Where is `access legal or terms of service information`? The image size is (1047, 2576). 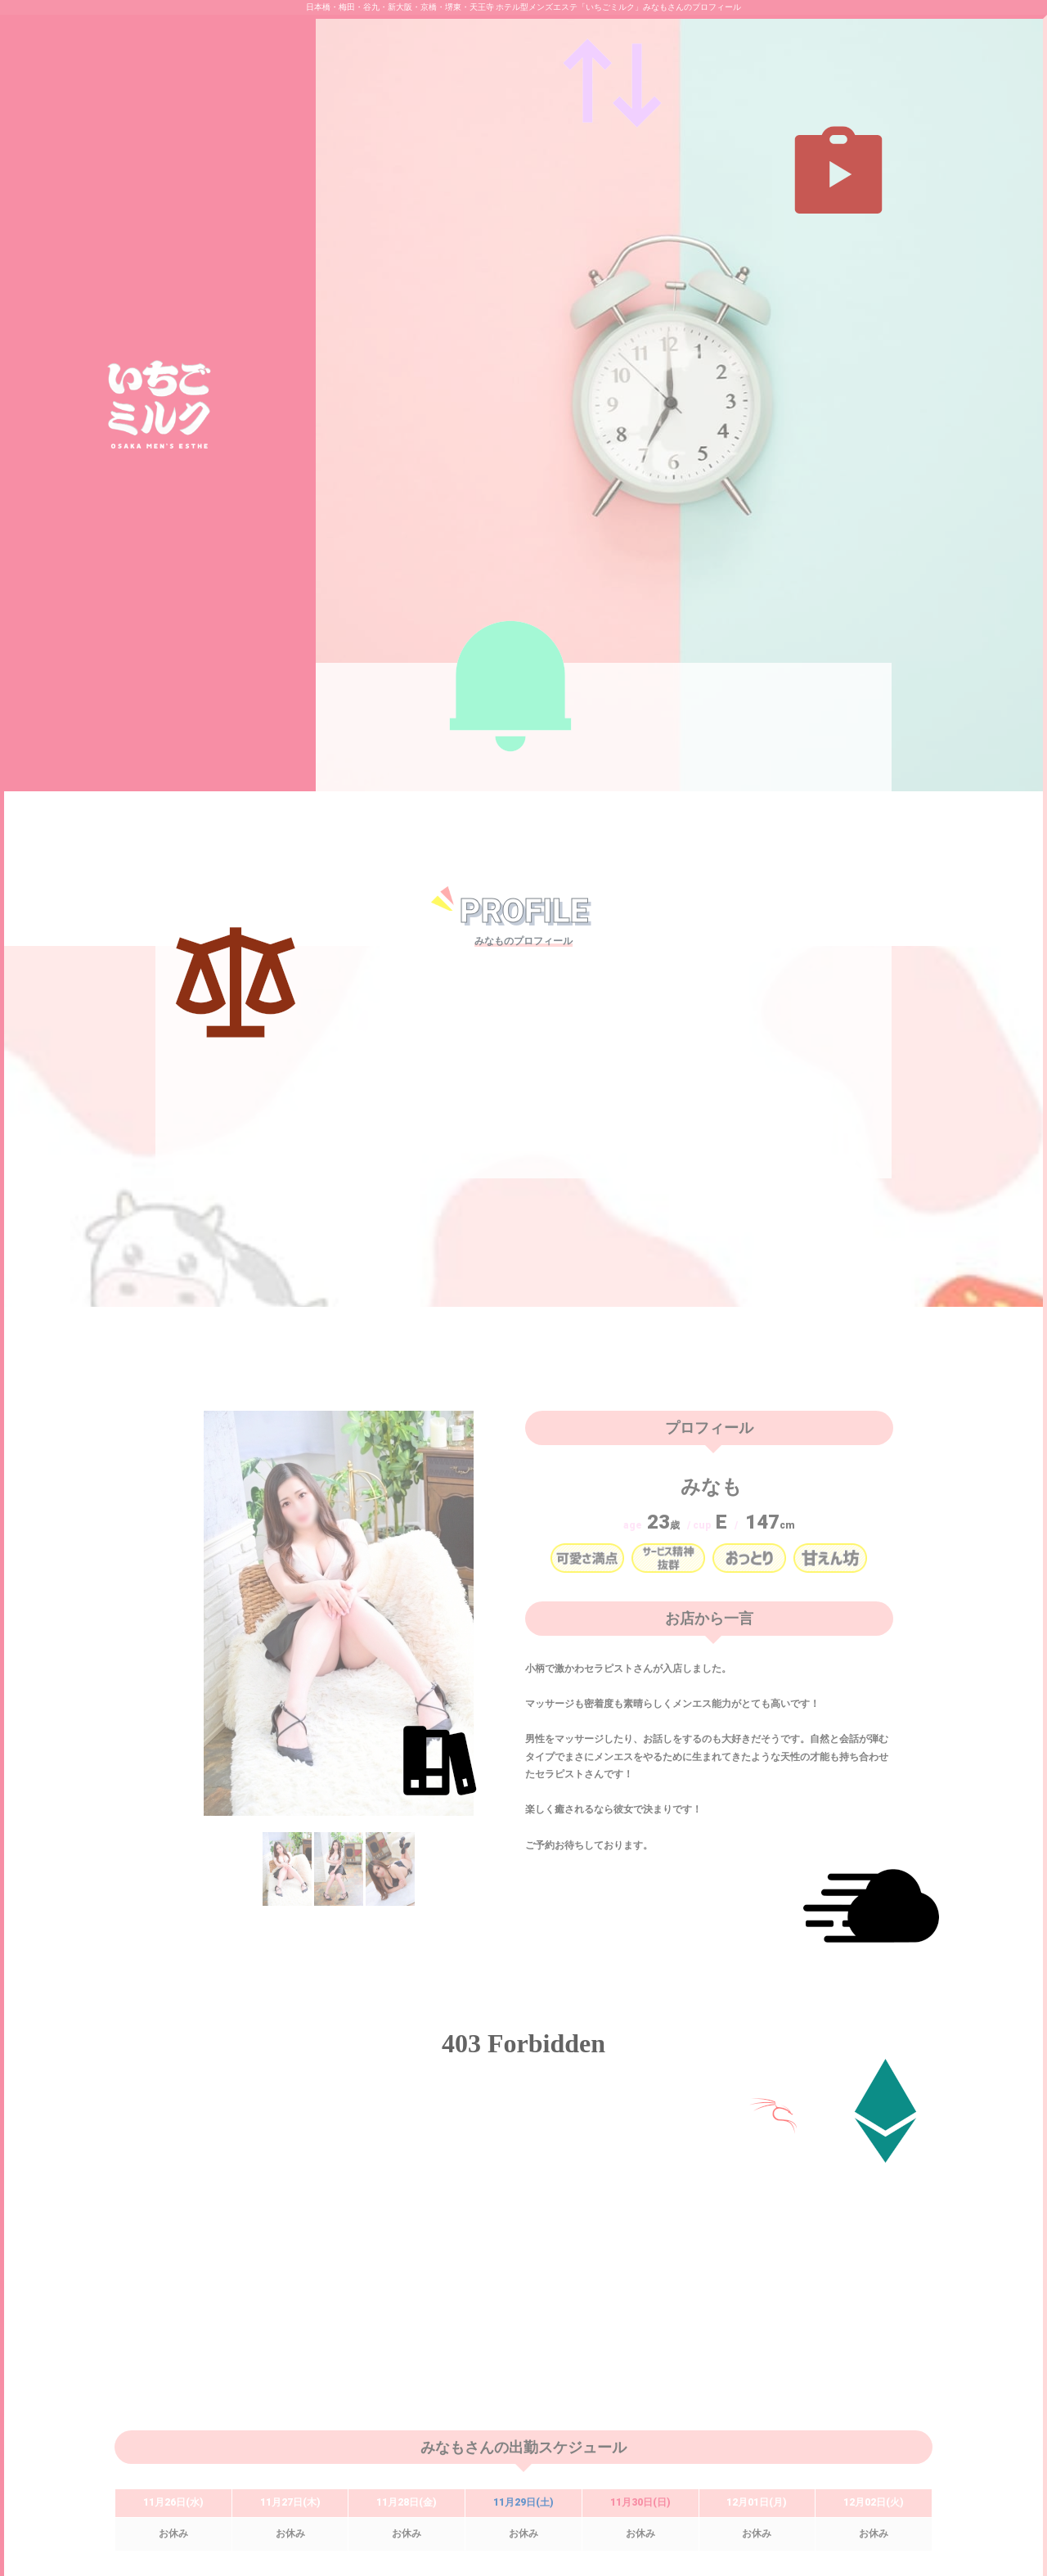 access legal or terms of service information is located at coordinates (236, 985).